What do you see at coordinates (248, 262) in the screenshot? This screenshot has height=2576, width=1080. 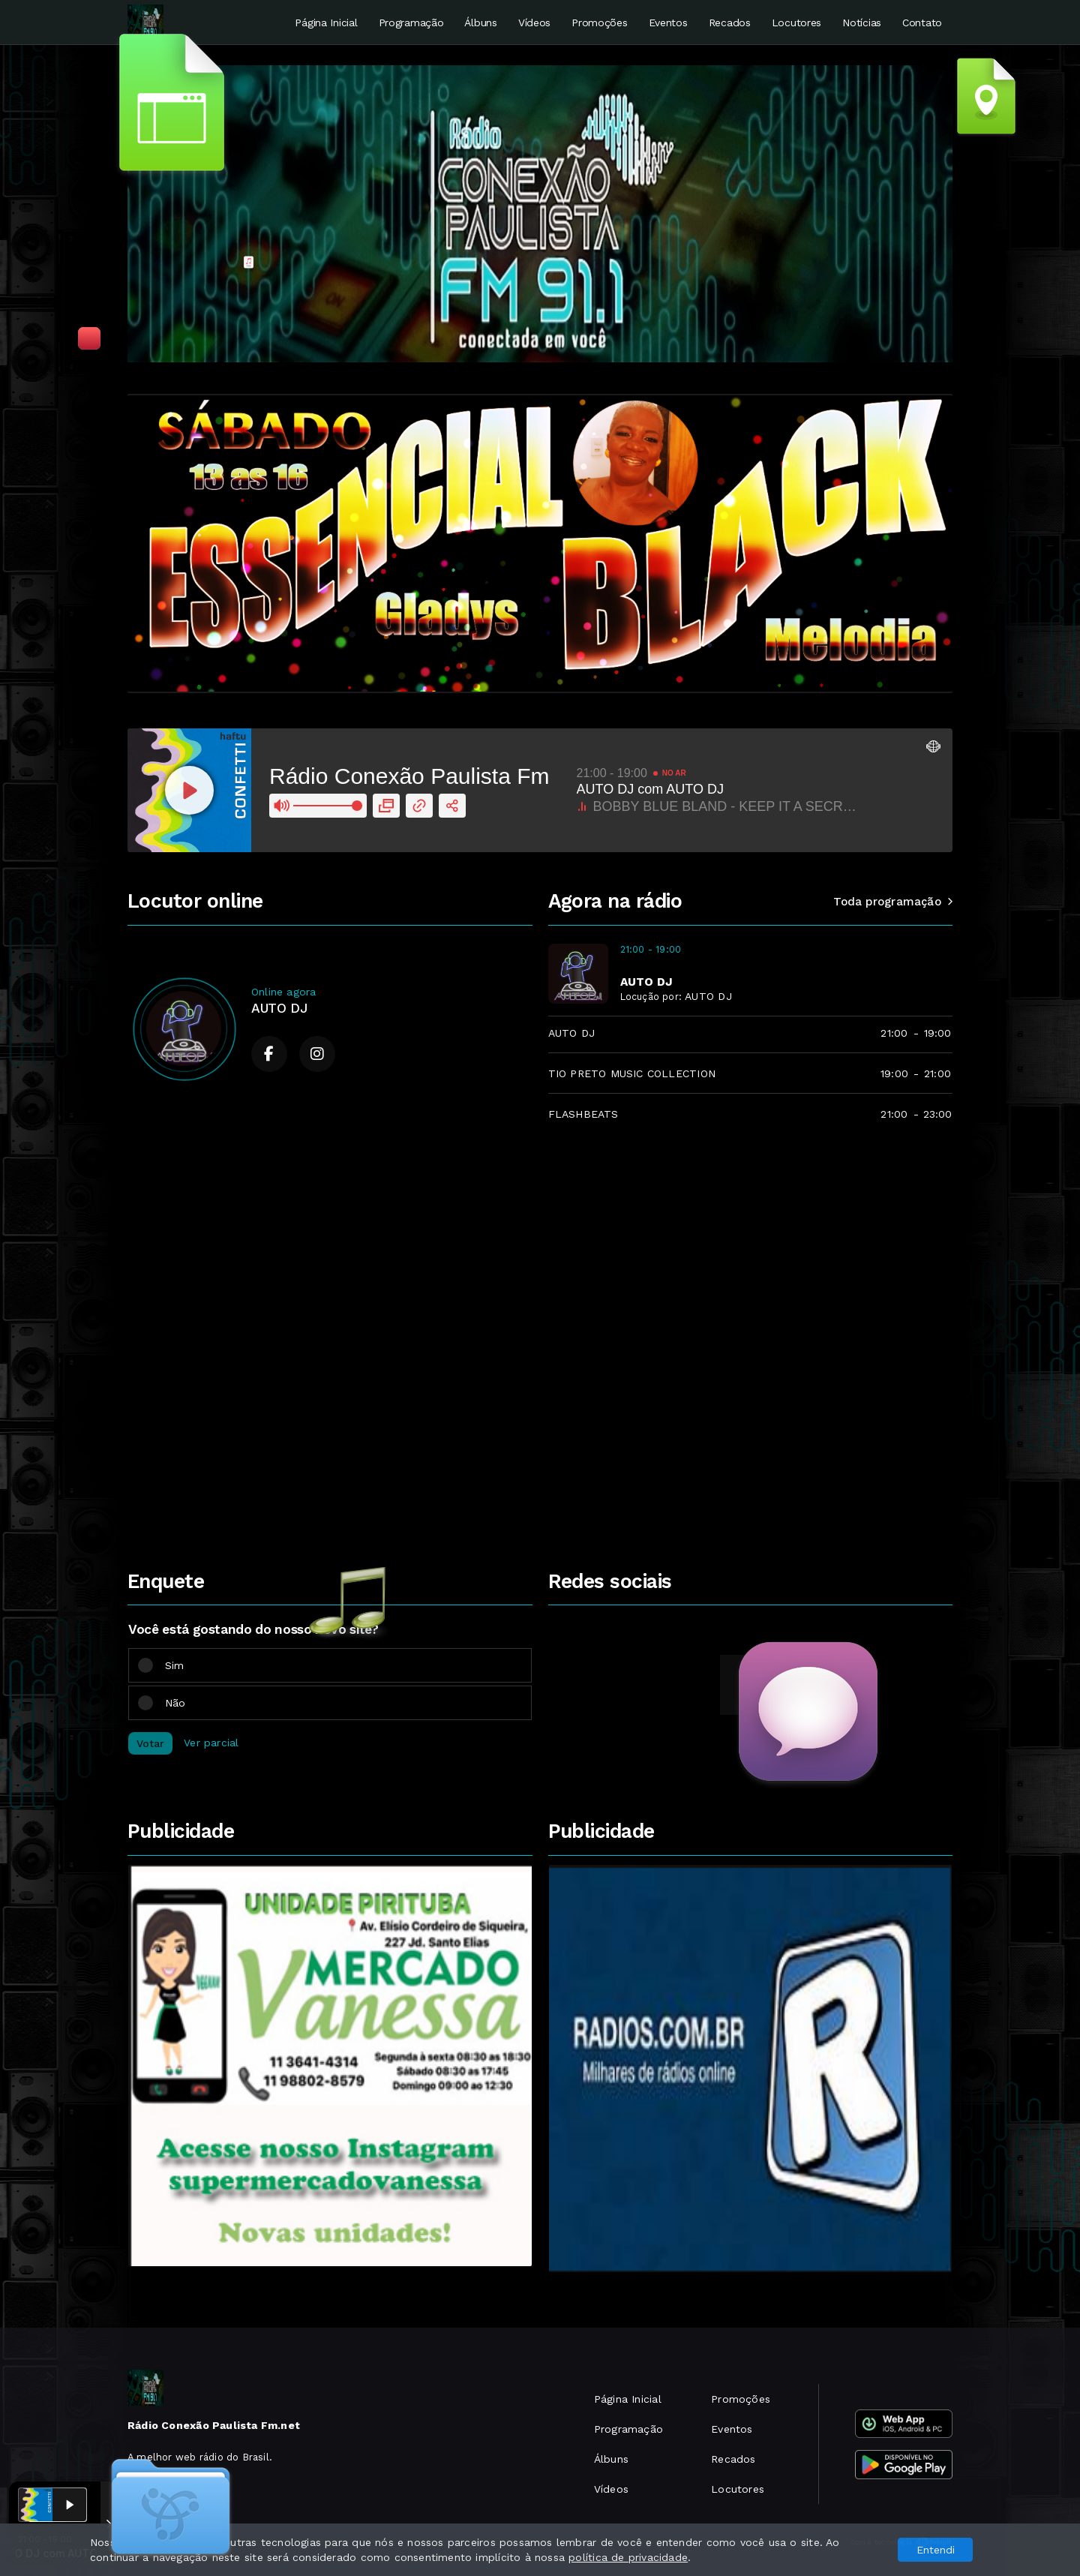 I see `an ogg vorbis audio file` at bounding box center [248, 262].